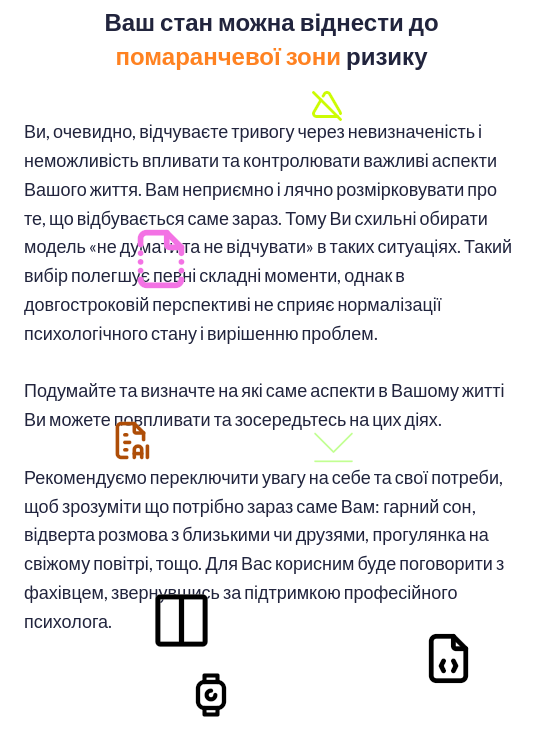 The image size is (543, 754). I want to click on switch to two-column layout, so click(181, 620).